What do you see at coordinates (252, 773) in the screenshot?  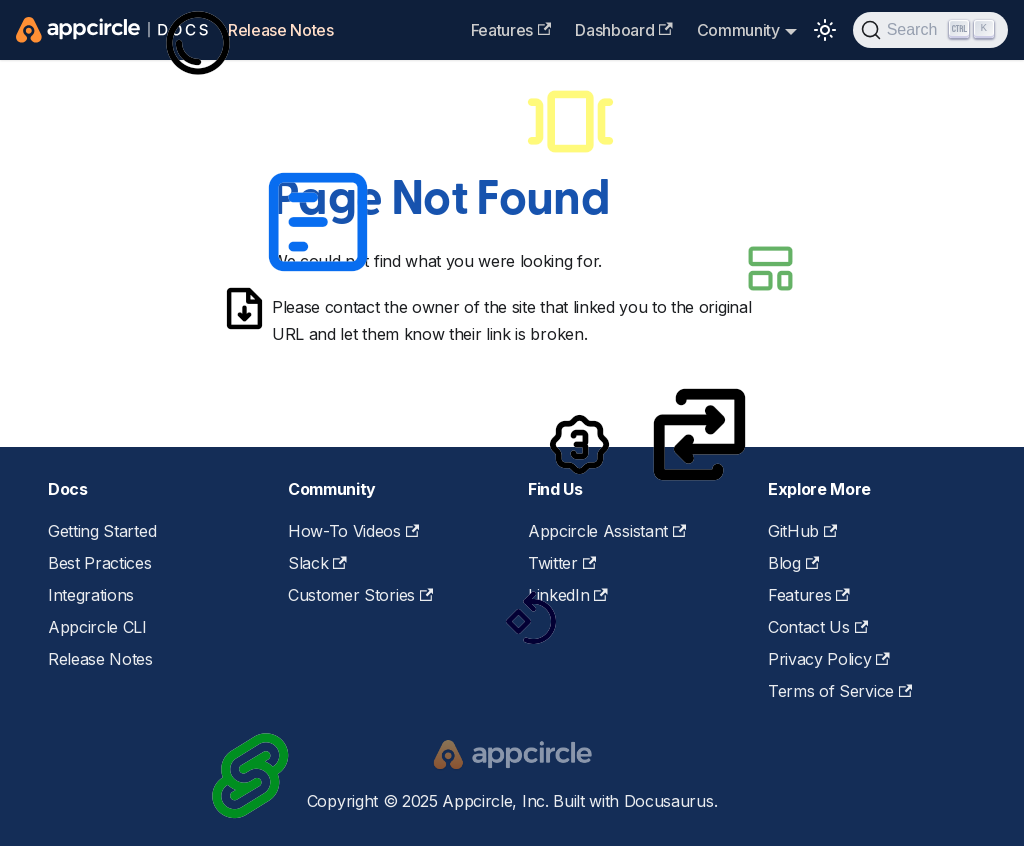 I see `link to Svelte framework documentation or resources` at bounding box center [252, 773].